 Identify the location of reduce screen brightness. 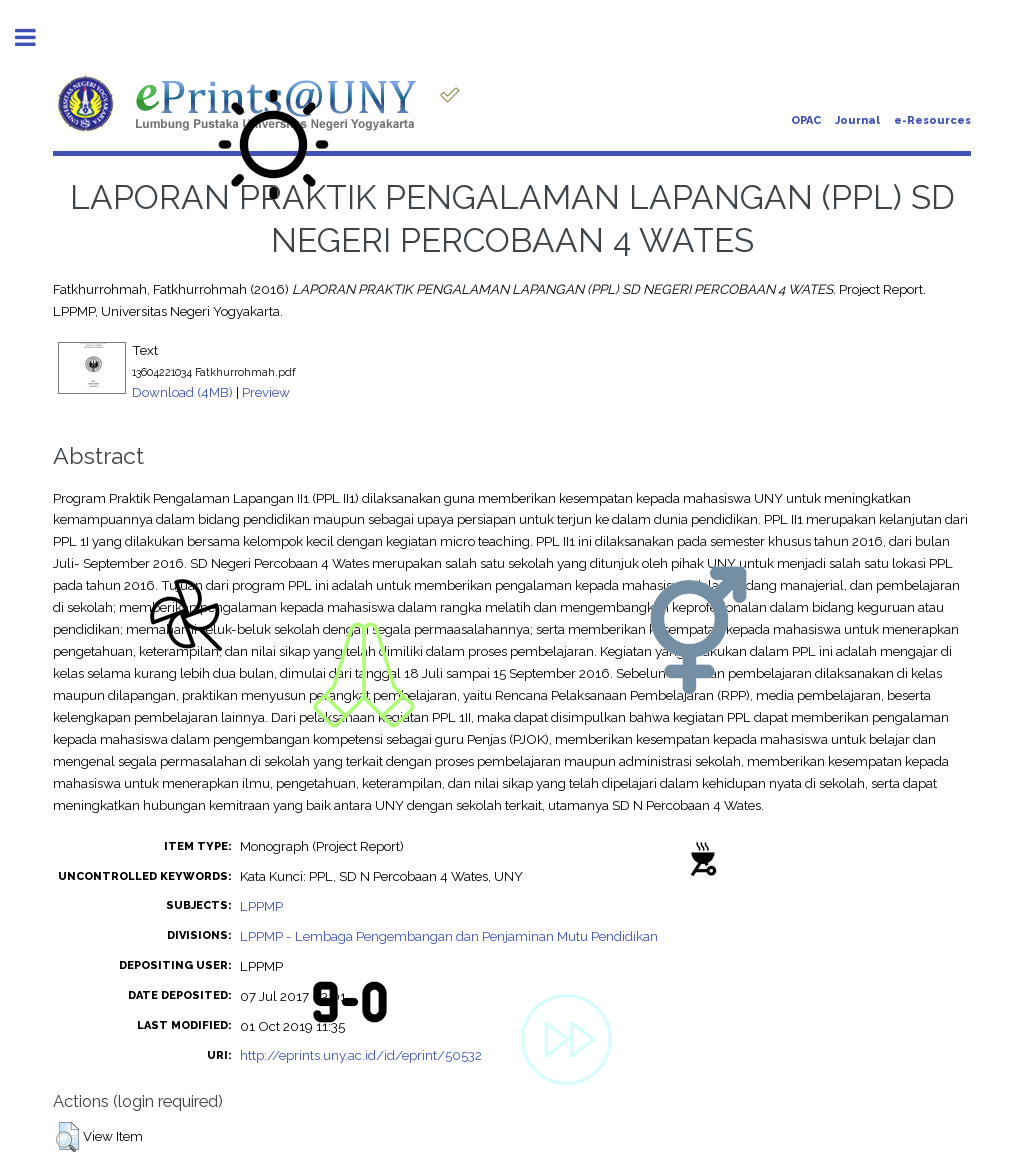
(273, 144).